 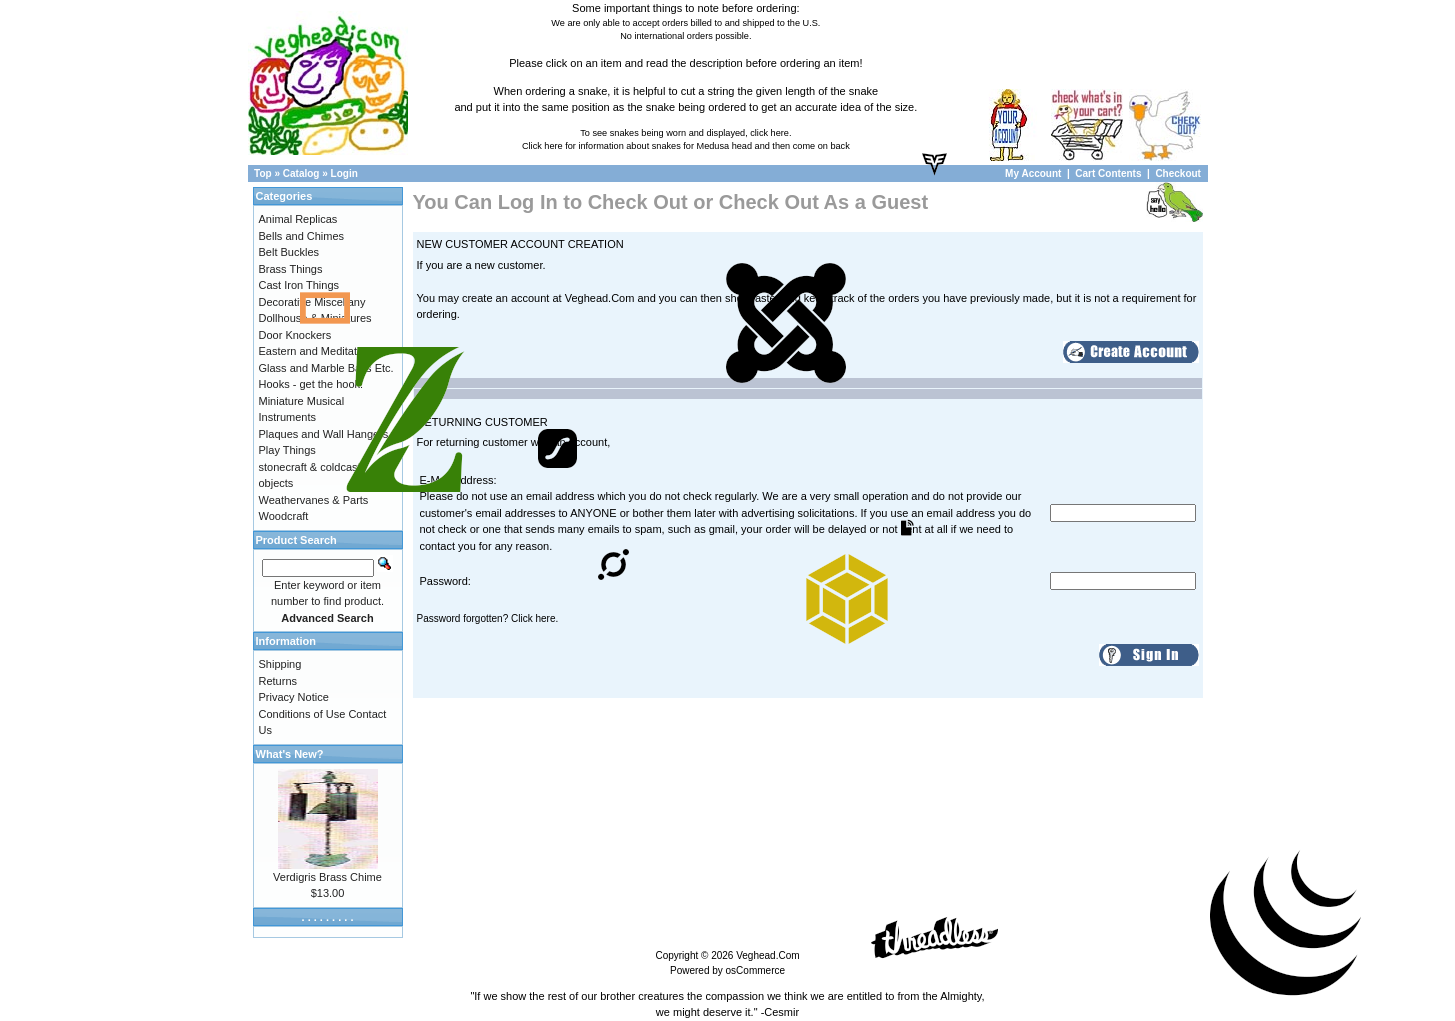 What do you see at coordinates (405, 419) in the screenshot?
I see `open the Zola website or app` at bounding box center [405, 419].